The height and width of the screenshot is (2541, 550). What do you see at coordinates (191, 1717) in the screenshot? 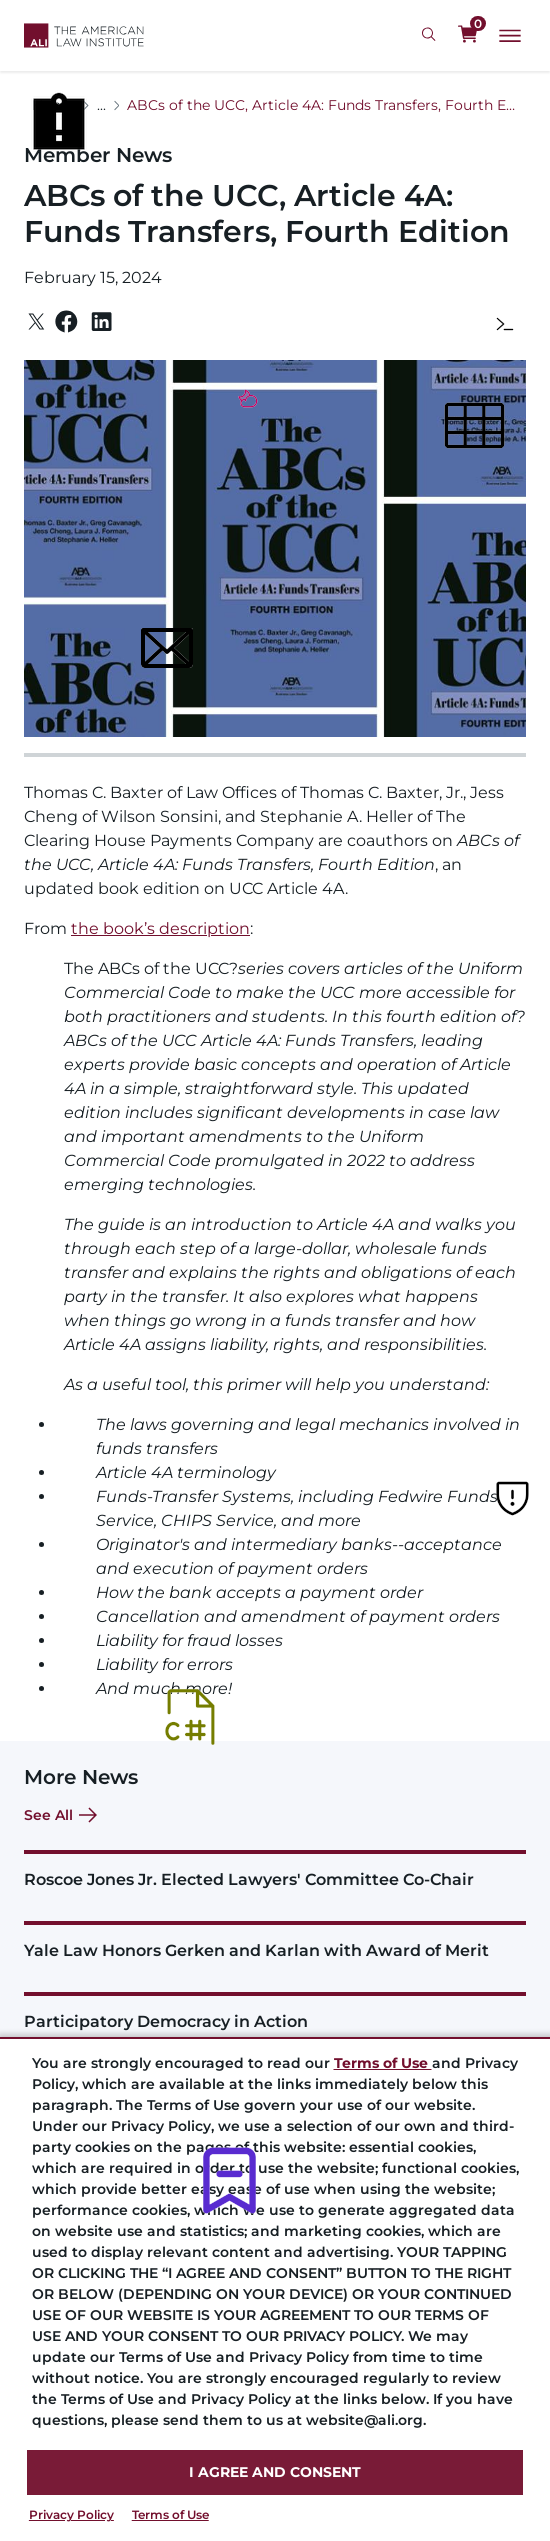
I see `open a C# source code file` at bounding box center [191, 1717].